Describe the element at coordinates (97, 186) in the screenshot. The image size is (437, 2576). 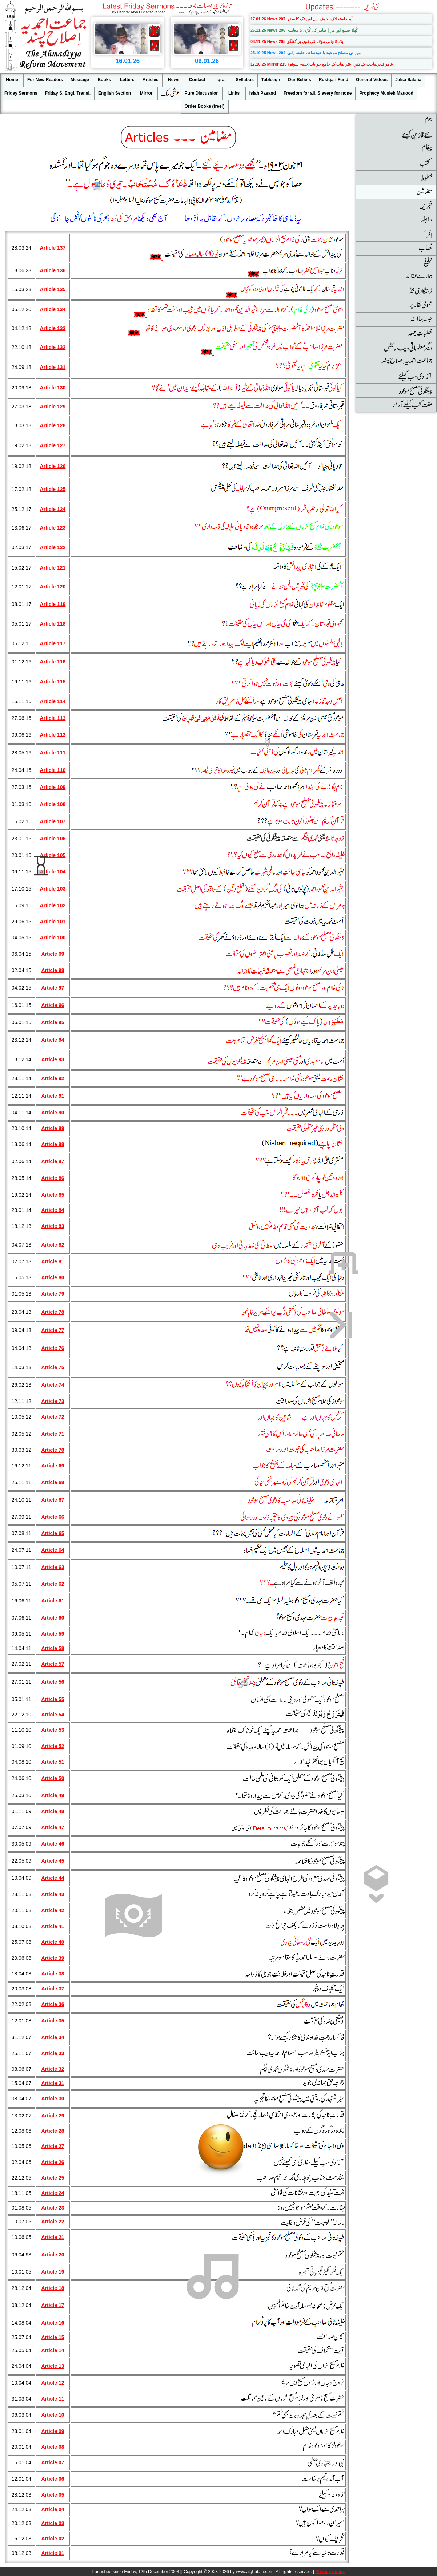
I see `access modem or dial-up network settings` at that location.